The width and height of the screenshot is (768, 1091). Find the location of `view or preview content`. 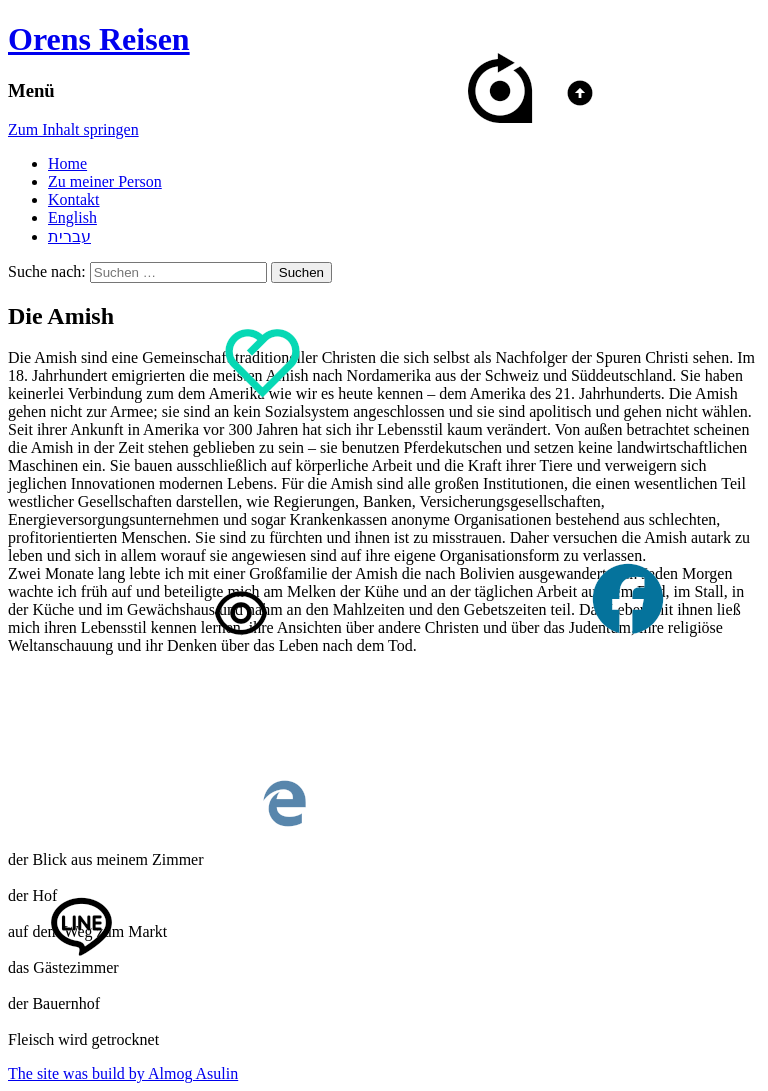

view or preview content is located at coordinates (241, 613).